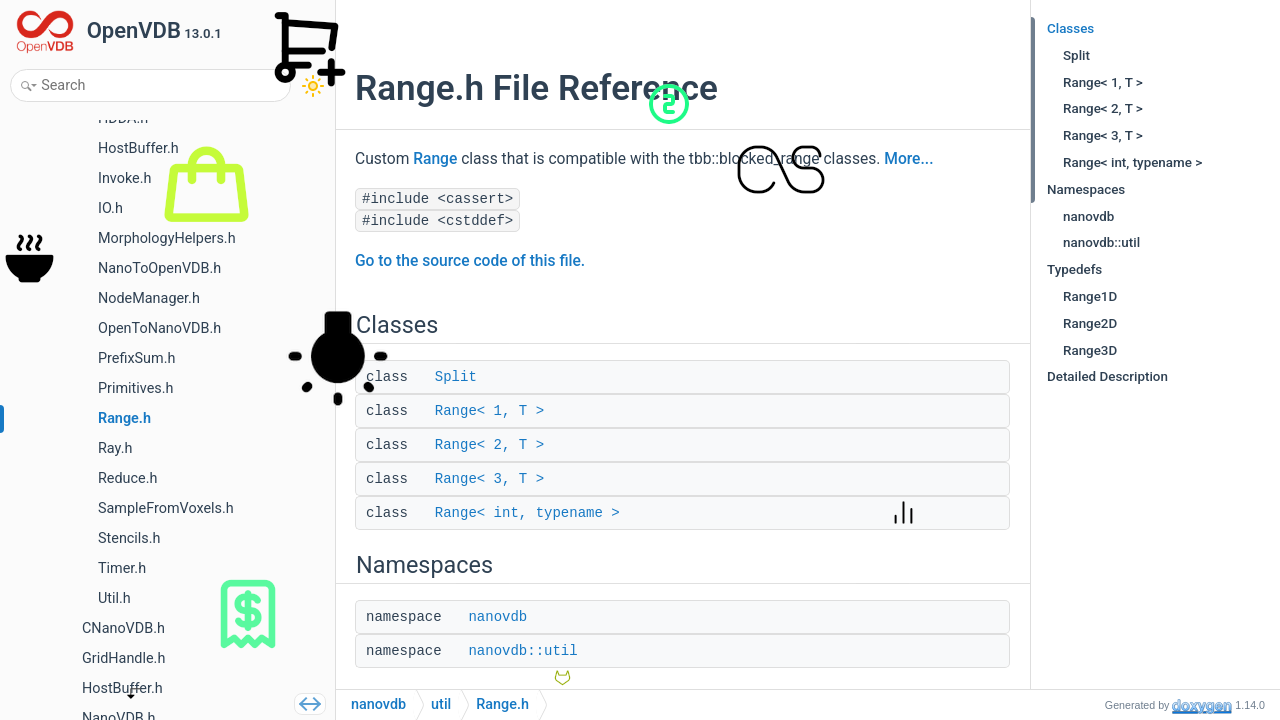 This screenshot has width=1280, height=720. What do you see at coordinates (29, 258) in the screenshot?
I see `view hot food or soup options` at bounding box center [29, 258].